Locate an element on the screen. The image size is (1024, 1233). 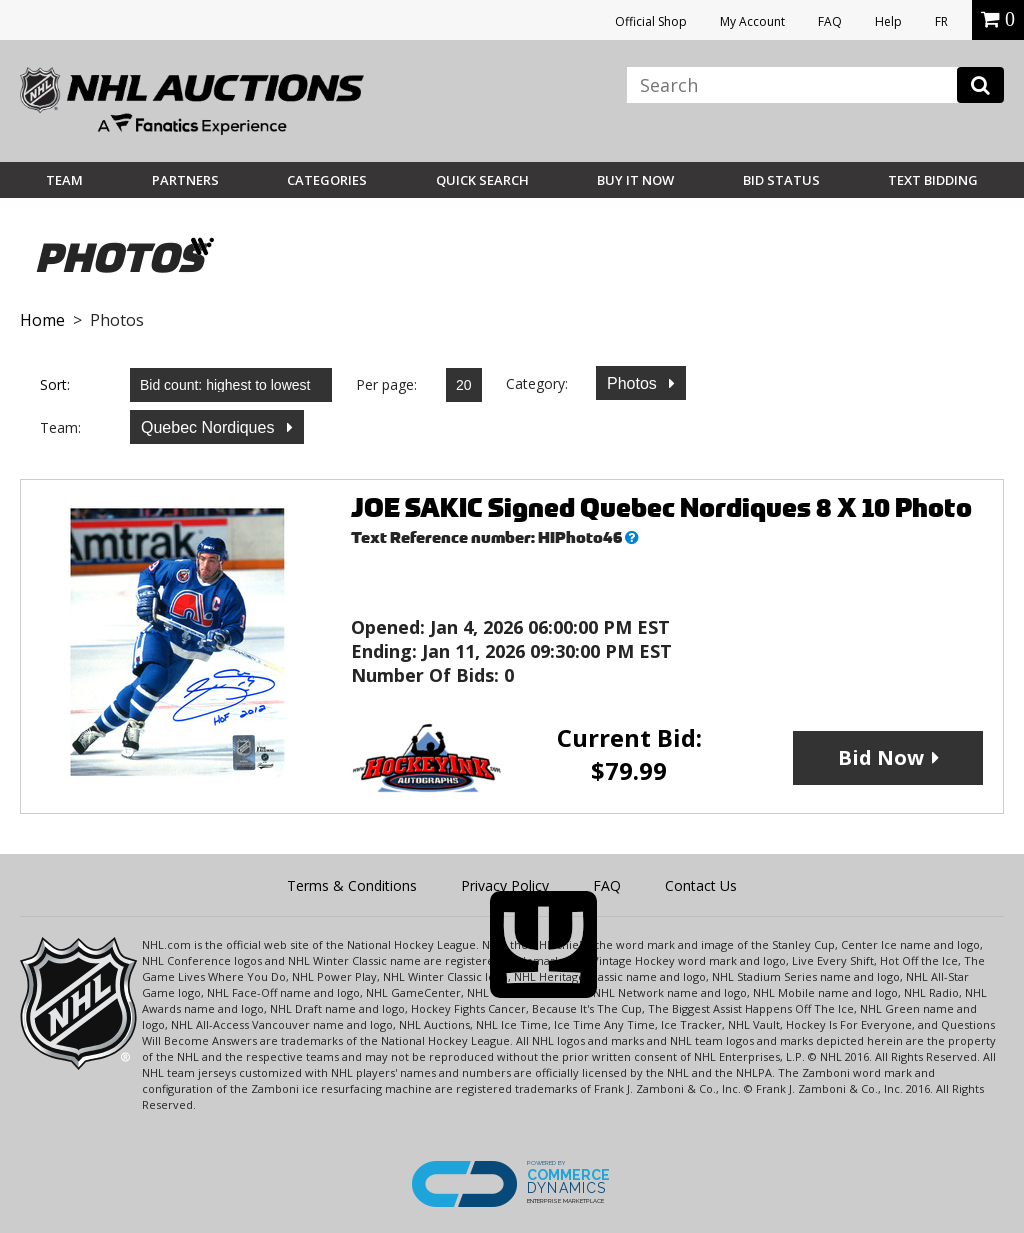
open Wear OS companion app is located at coordinates (202, 246).